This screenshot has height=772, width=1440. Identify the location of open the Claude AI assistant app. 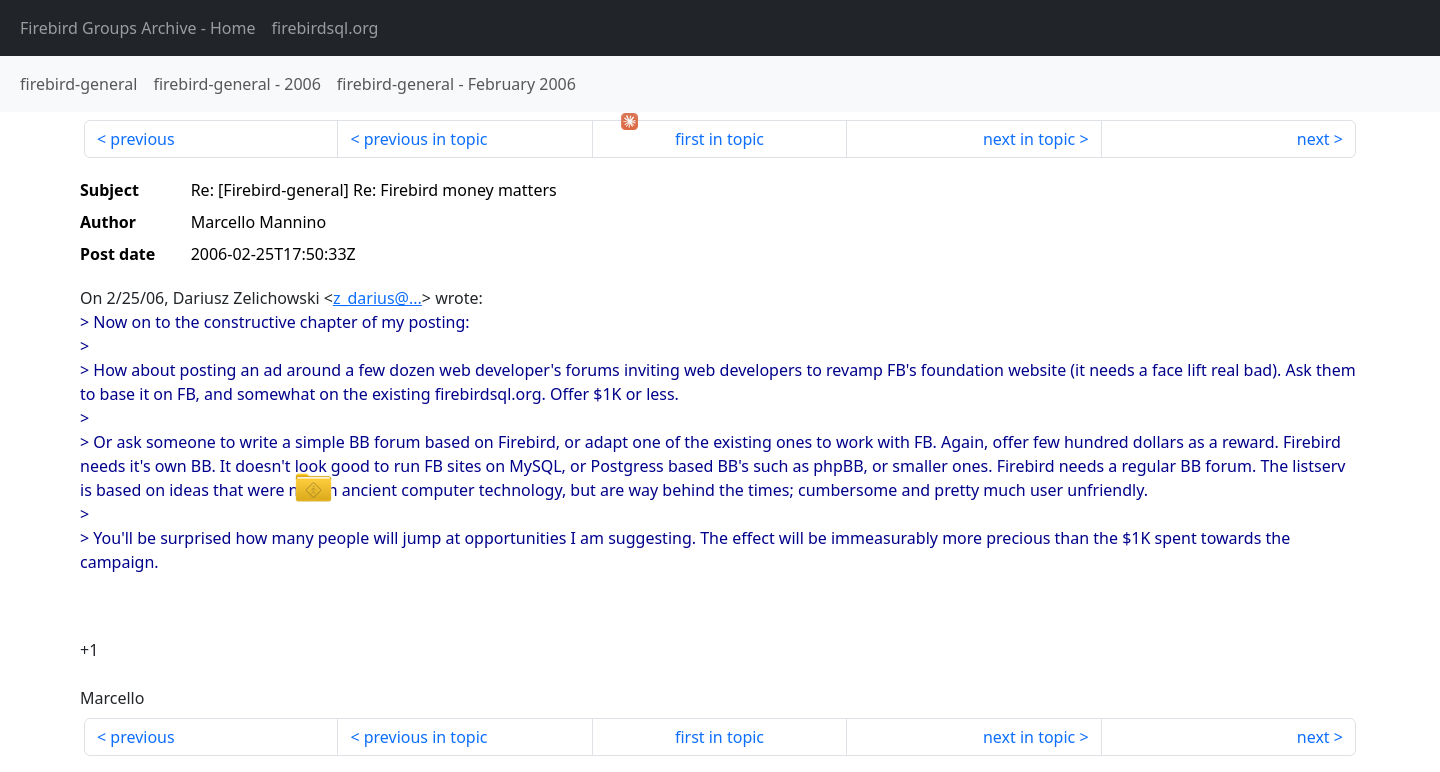
(629, 121).